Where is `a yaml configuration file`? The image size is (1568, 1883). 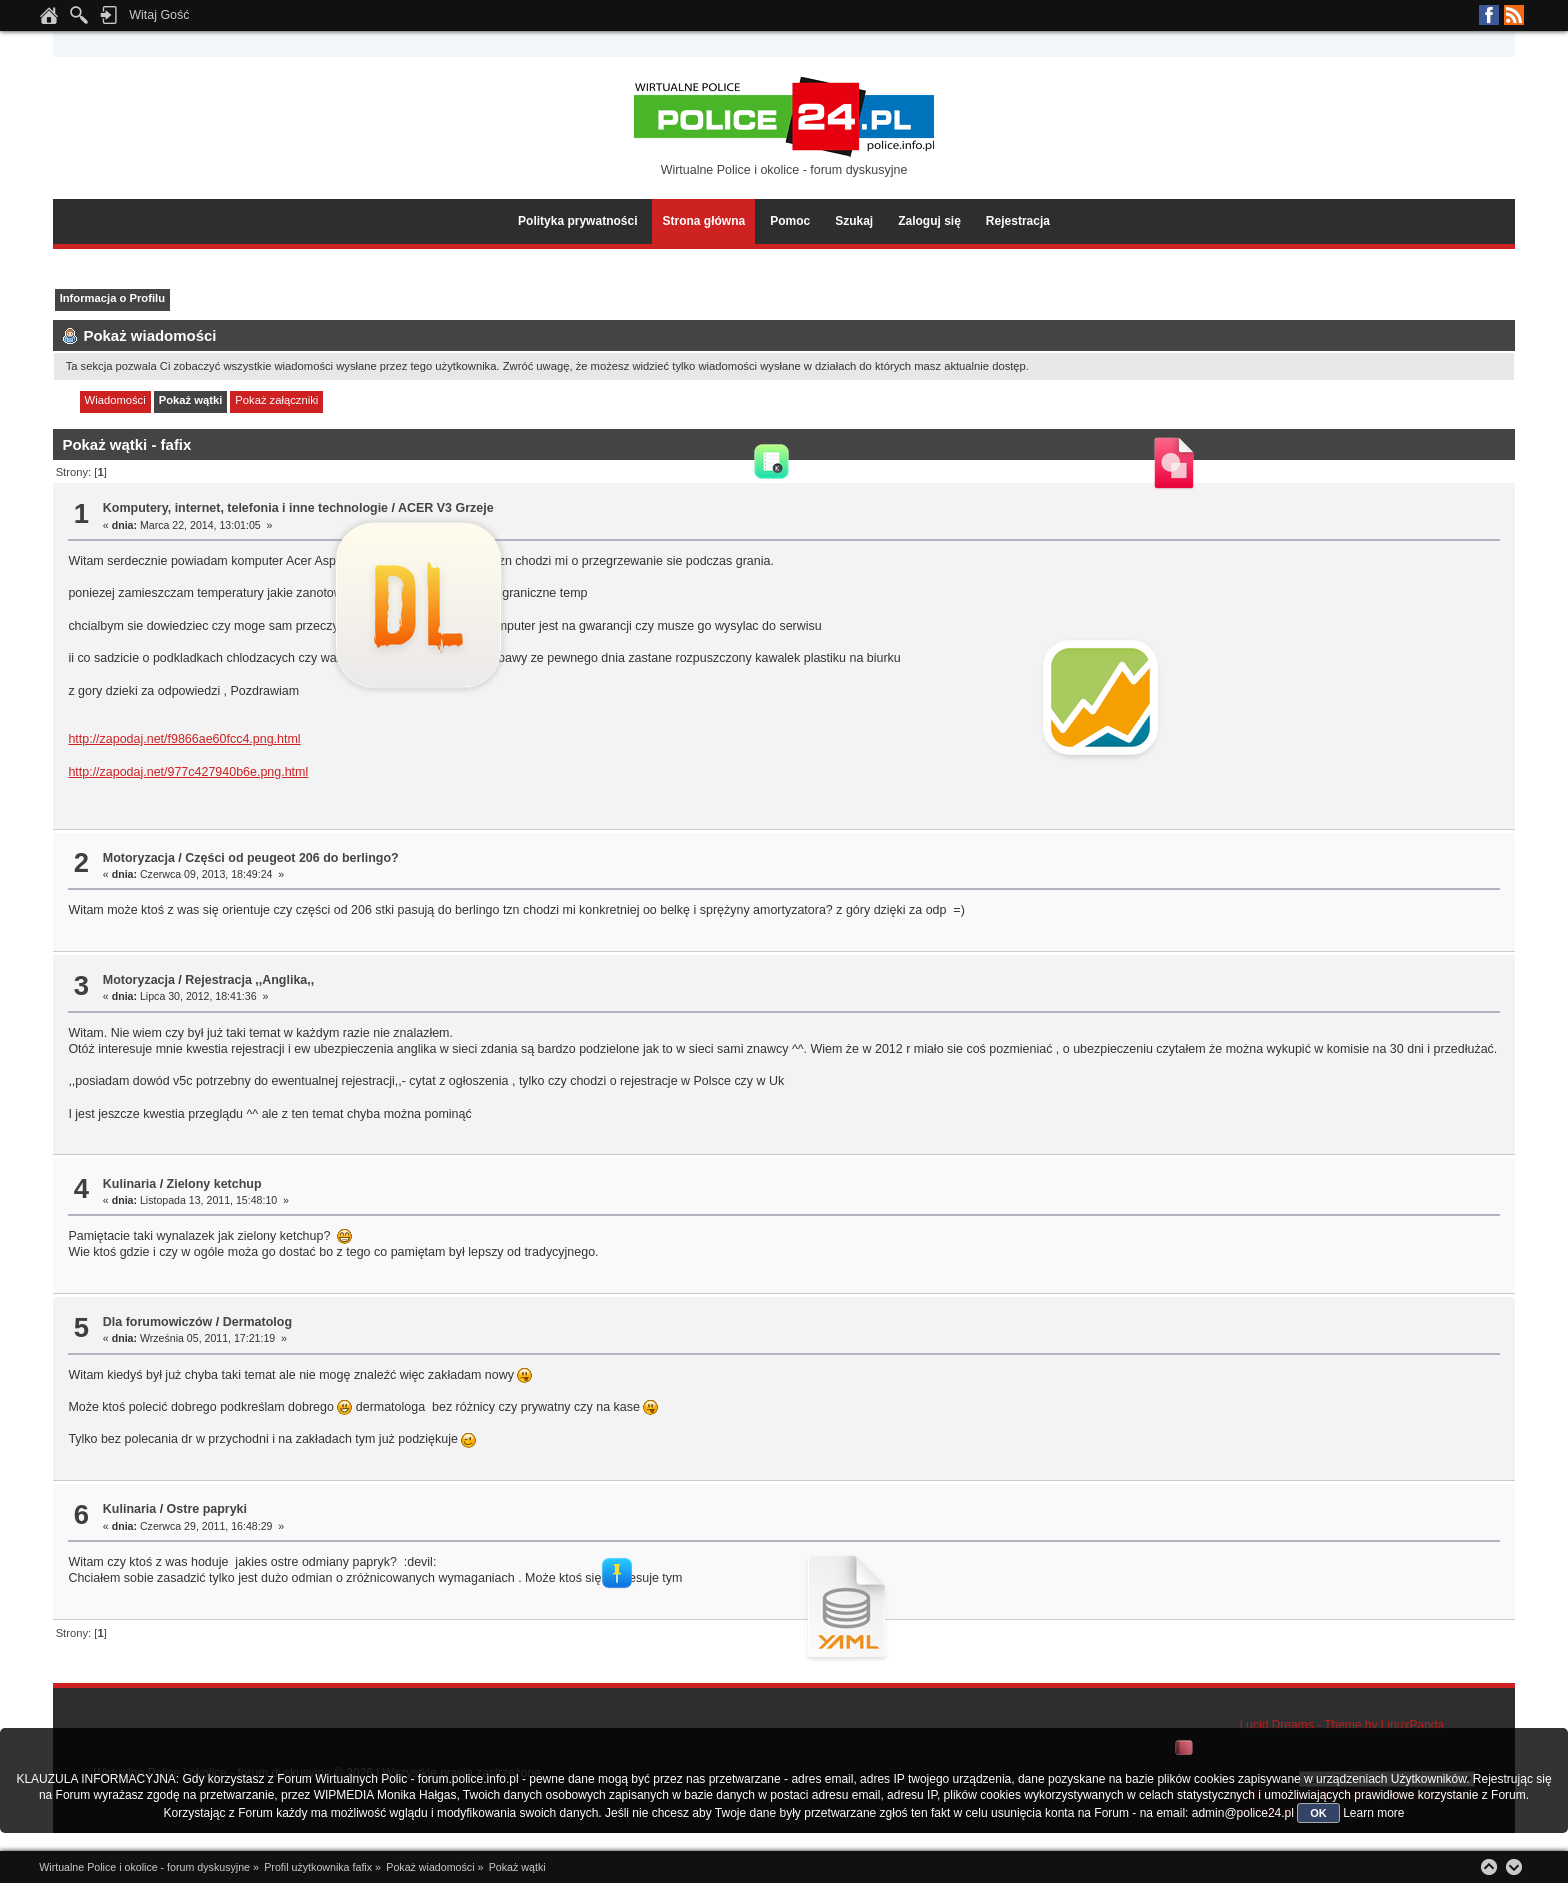
a yaml configuration file is located at coordinates (846, 1608).